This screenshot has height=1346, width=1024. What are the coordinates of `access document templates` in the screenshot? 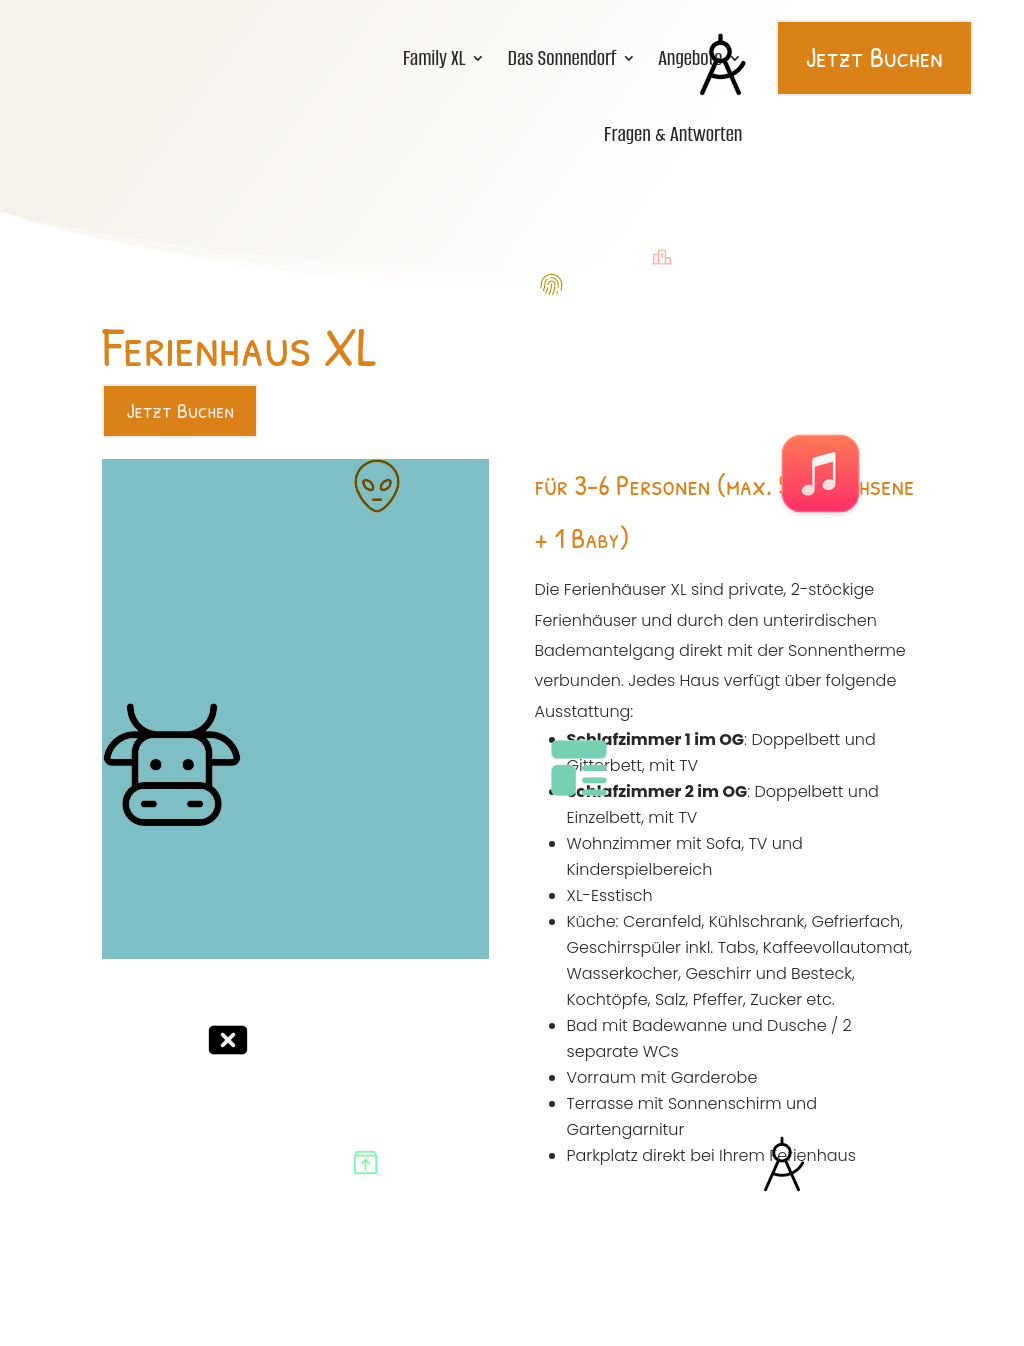 It's located at (579, 768).